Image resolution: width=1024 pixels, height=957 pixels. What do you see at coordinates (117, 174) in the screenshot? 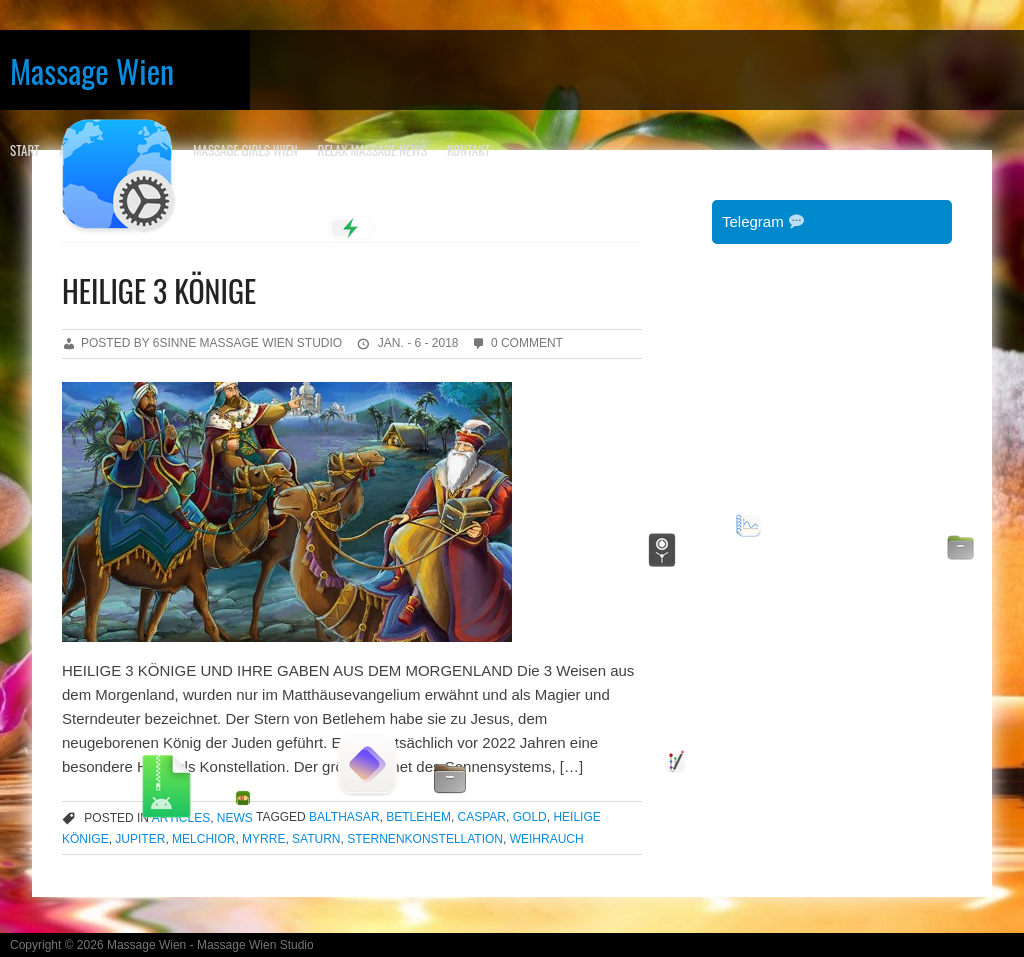
I see `configure network and workgroup settings` at bounding box center [117, 174].